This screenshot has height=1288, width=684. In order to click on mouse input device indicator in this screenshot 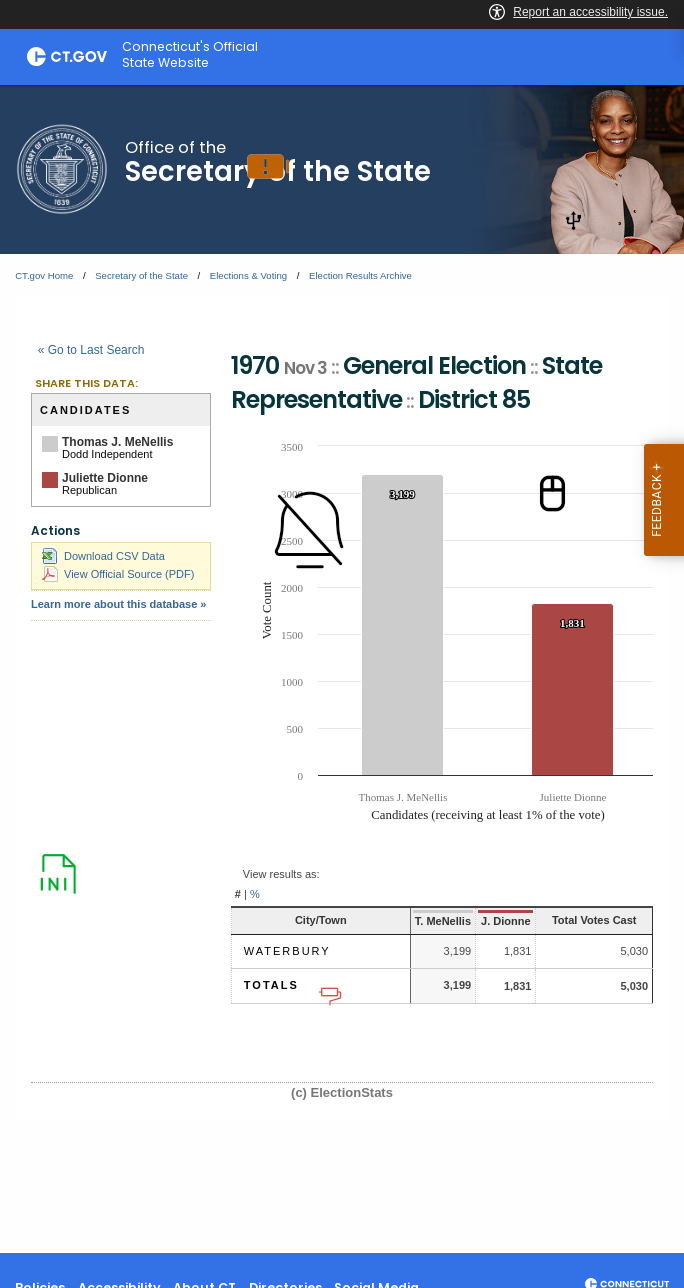, I will do `click(552, 493)`.